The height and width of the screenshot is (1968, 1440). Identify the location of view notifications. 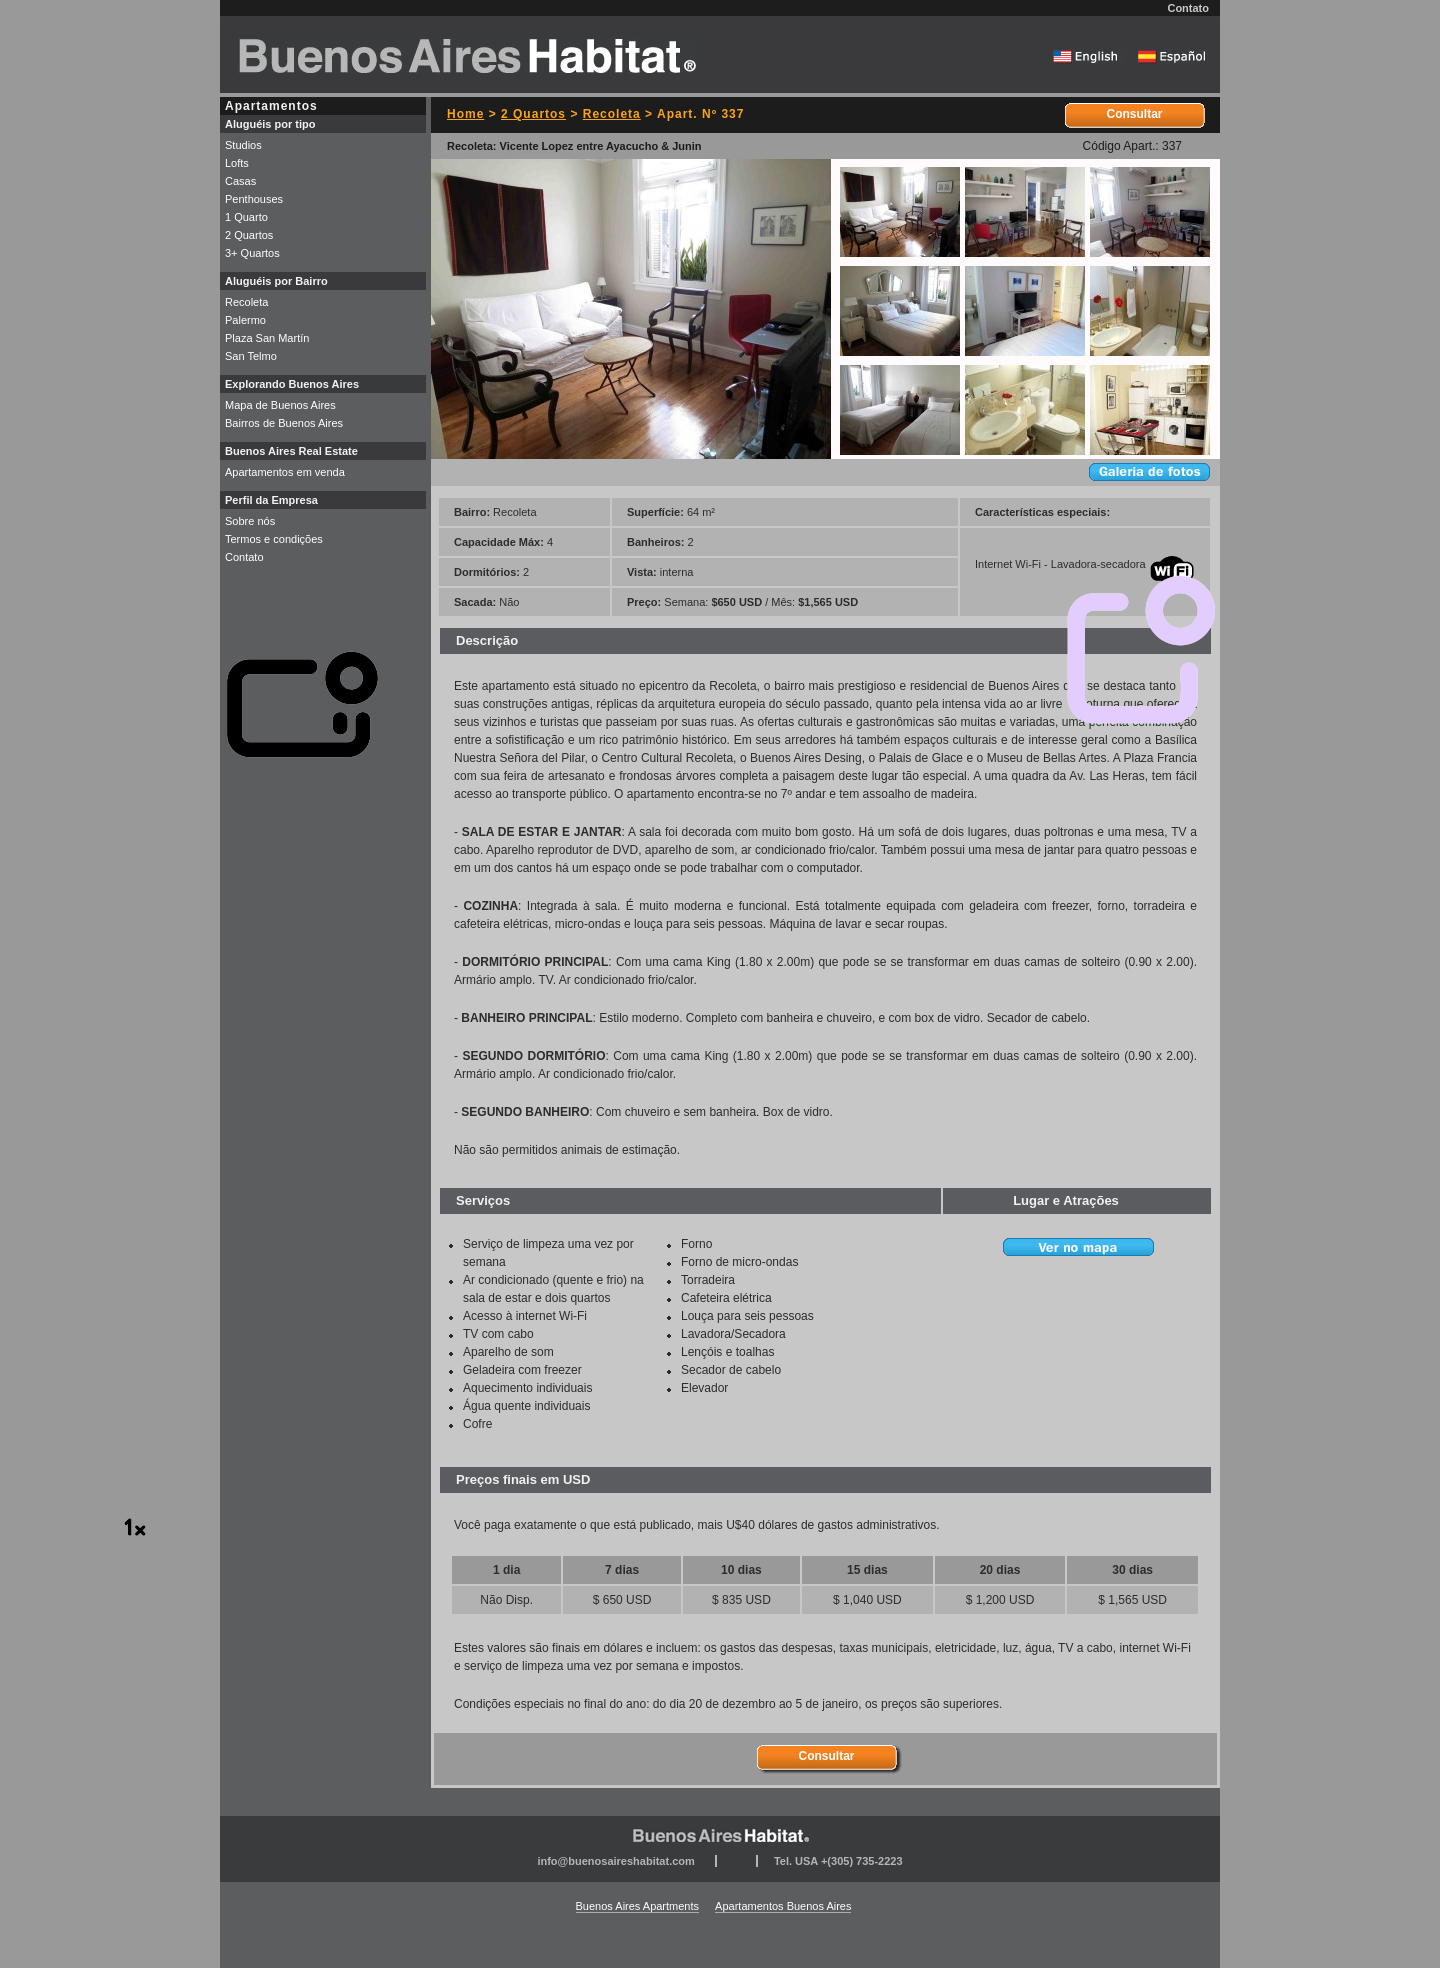
(1137, 654).